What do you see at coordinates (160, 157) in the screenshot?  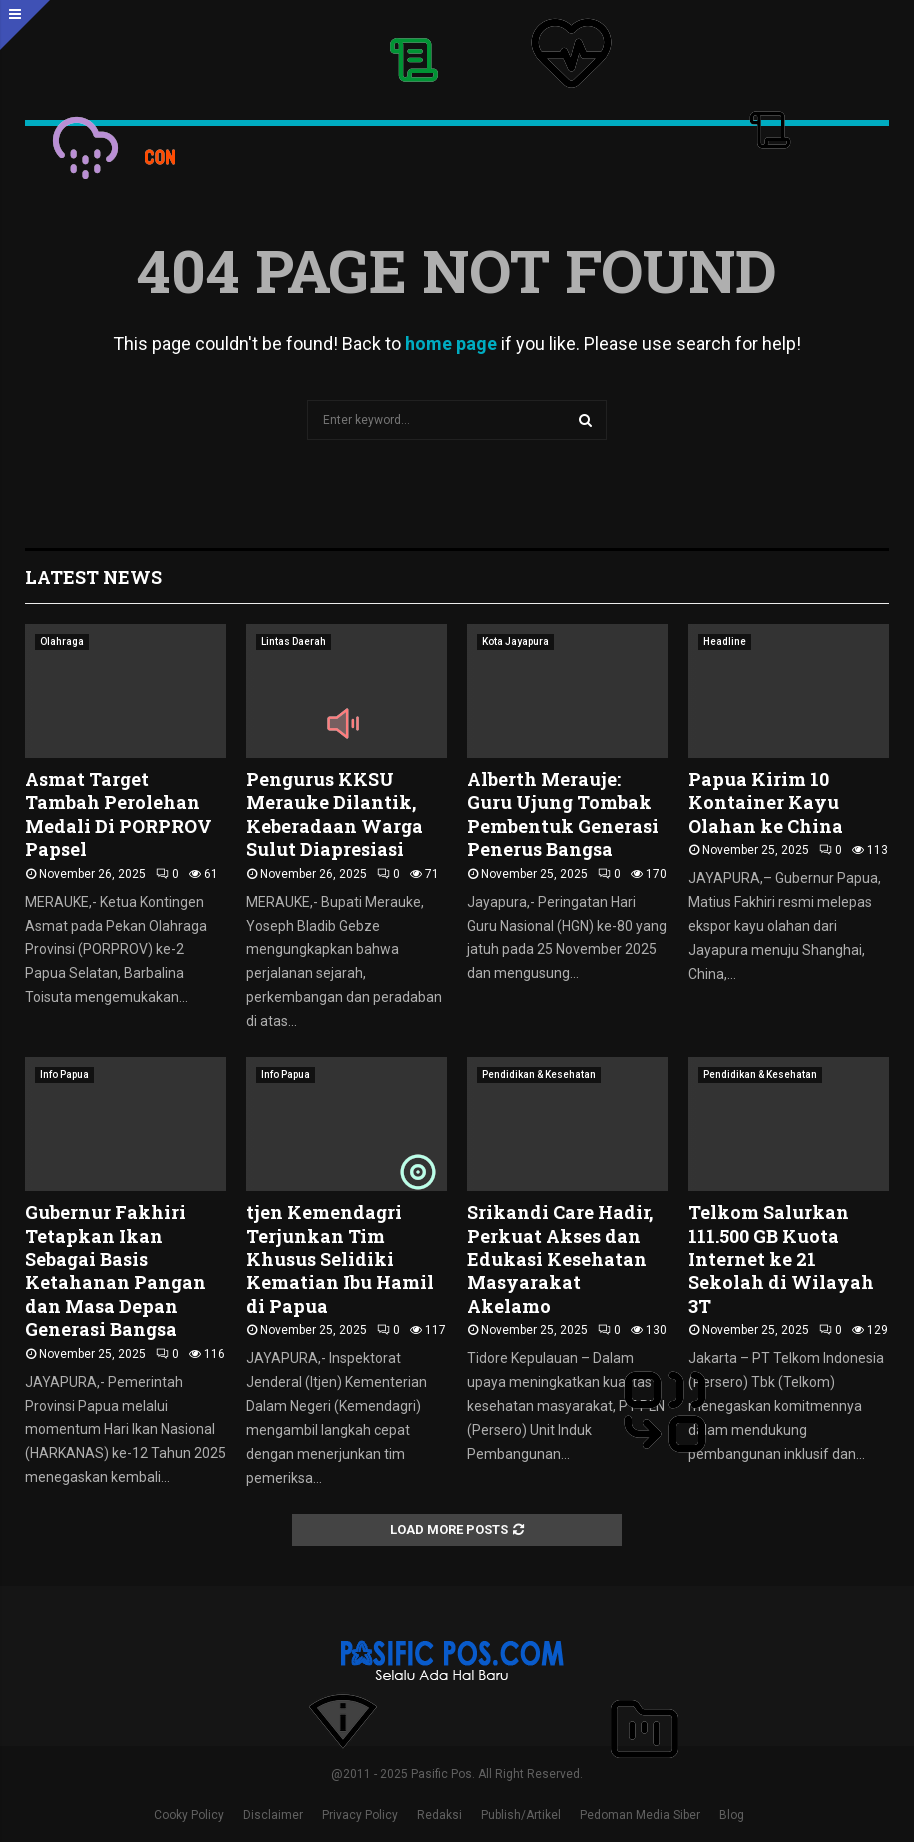 I see `initiate an HTTP connection request` at bounding box center [160, 157].